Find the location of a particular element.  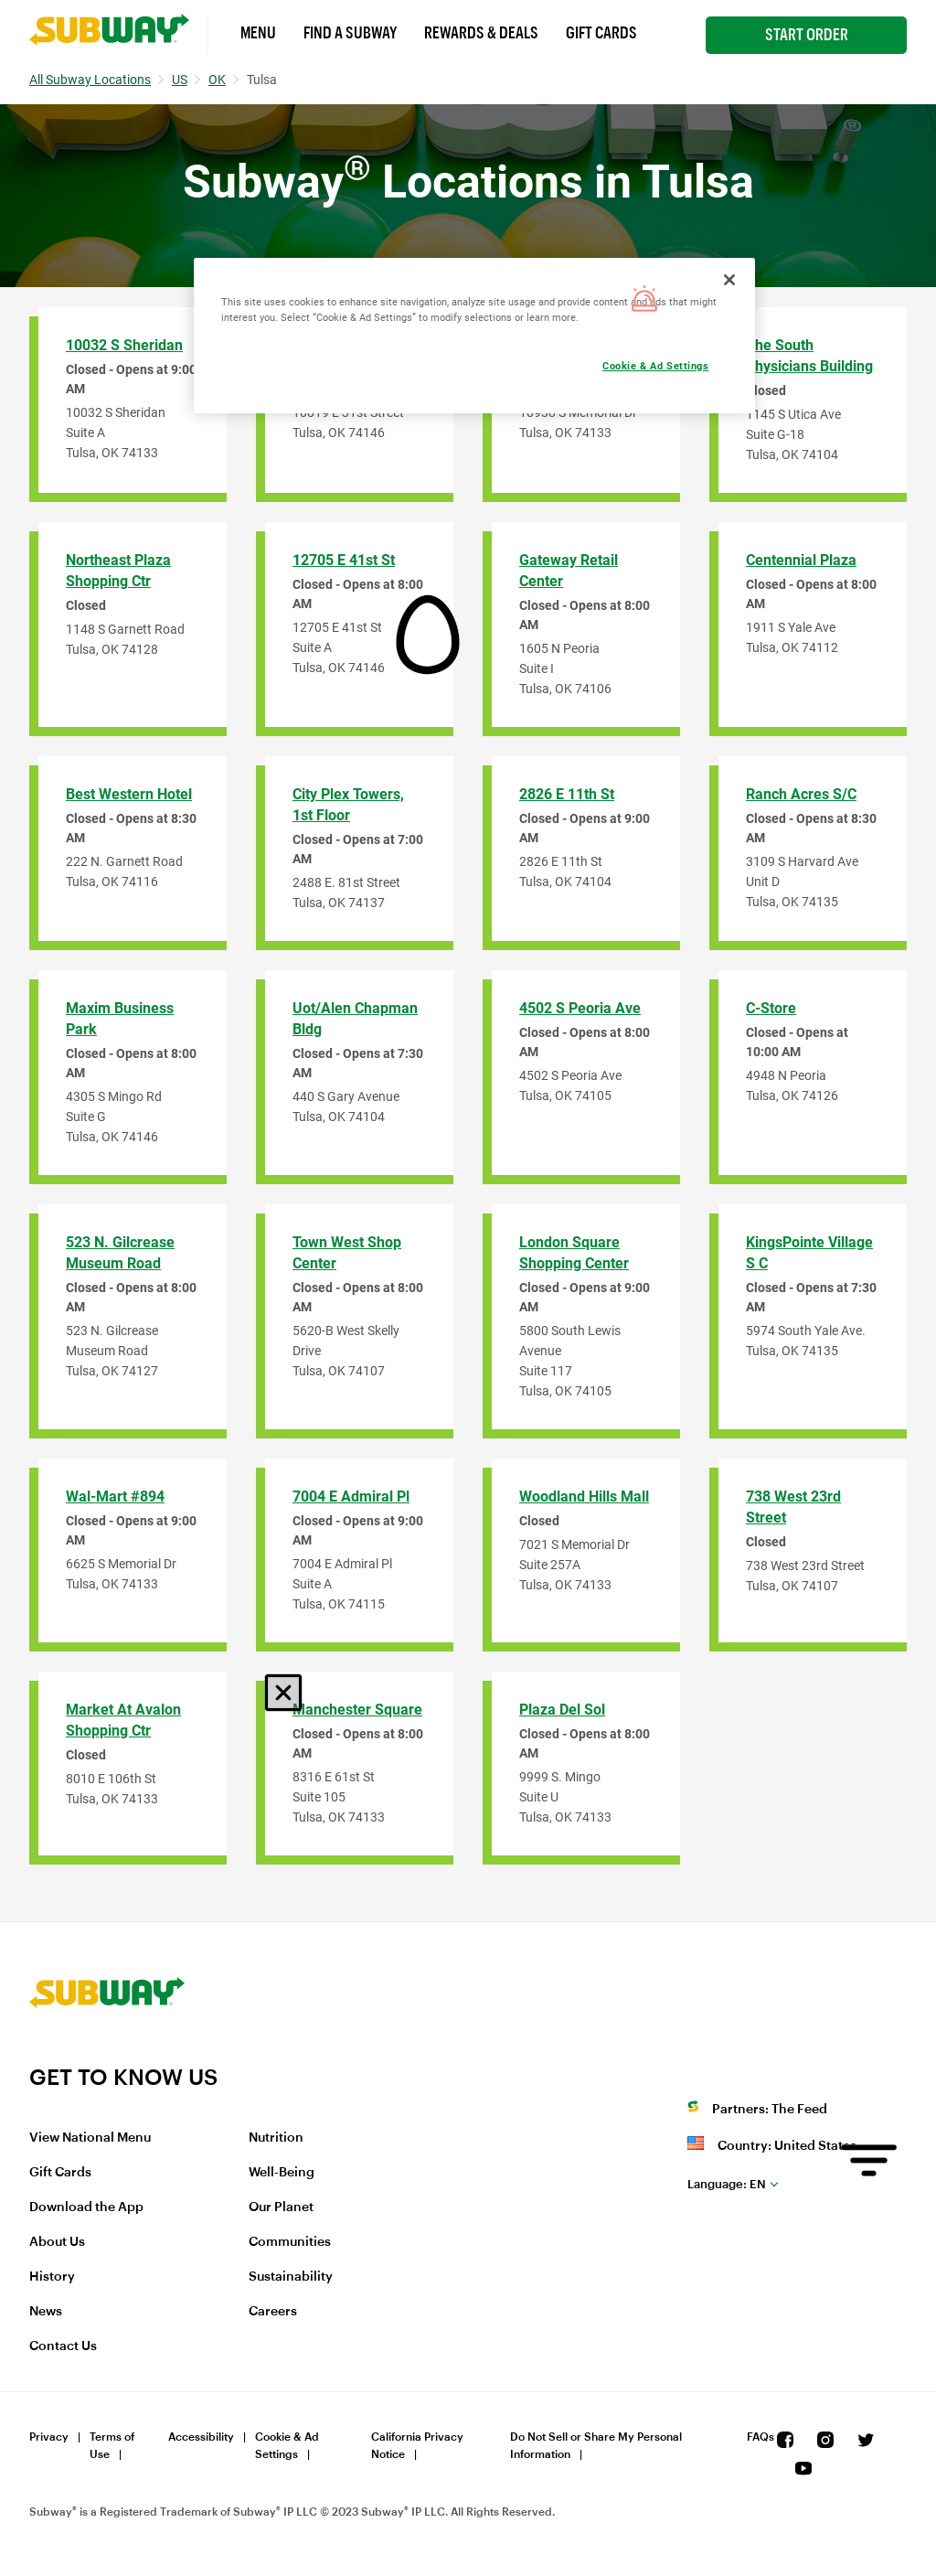

close or dismiss a dialog box is located at coordinates (283, 1693).